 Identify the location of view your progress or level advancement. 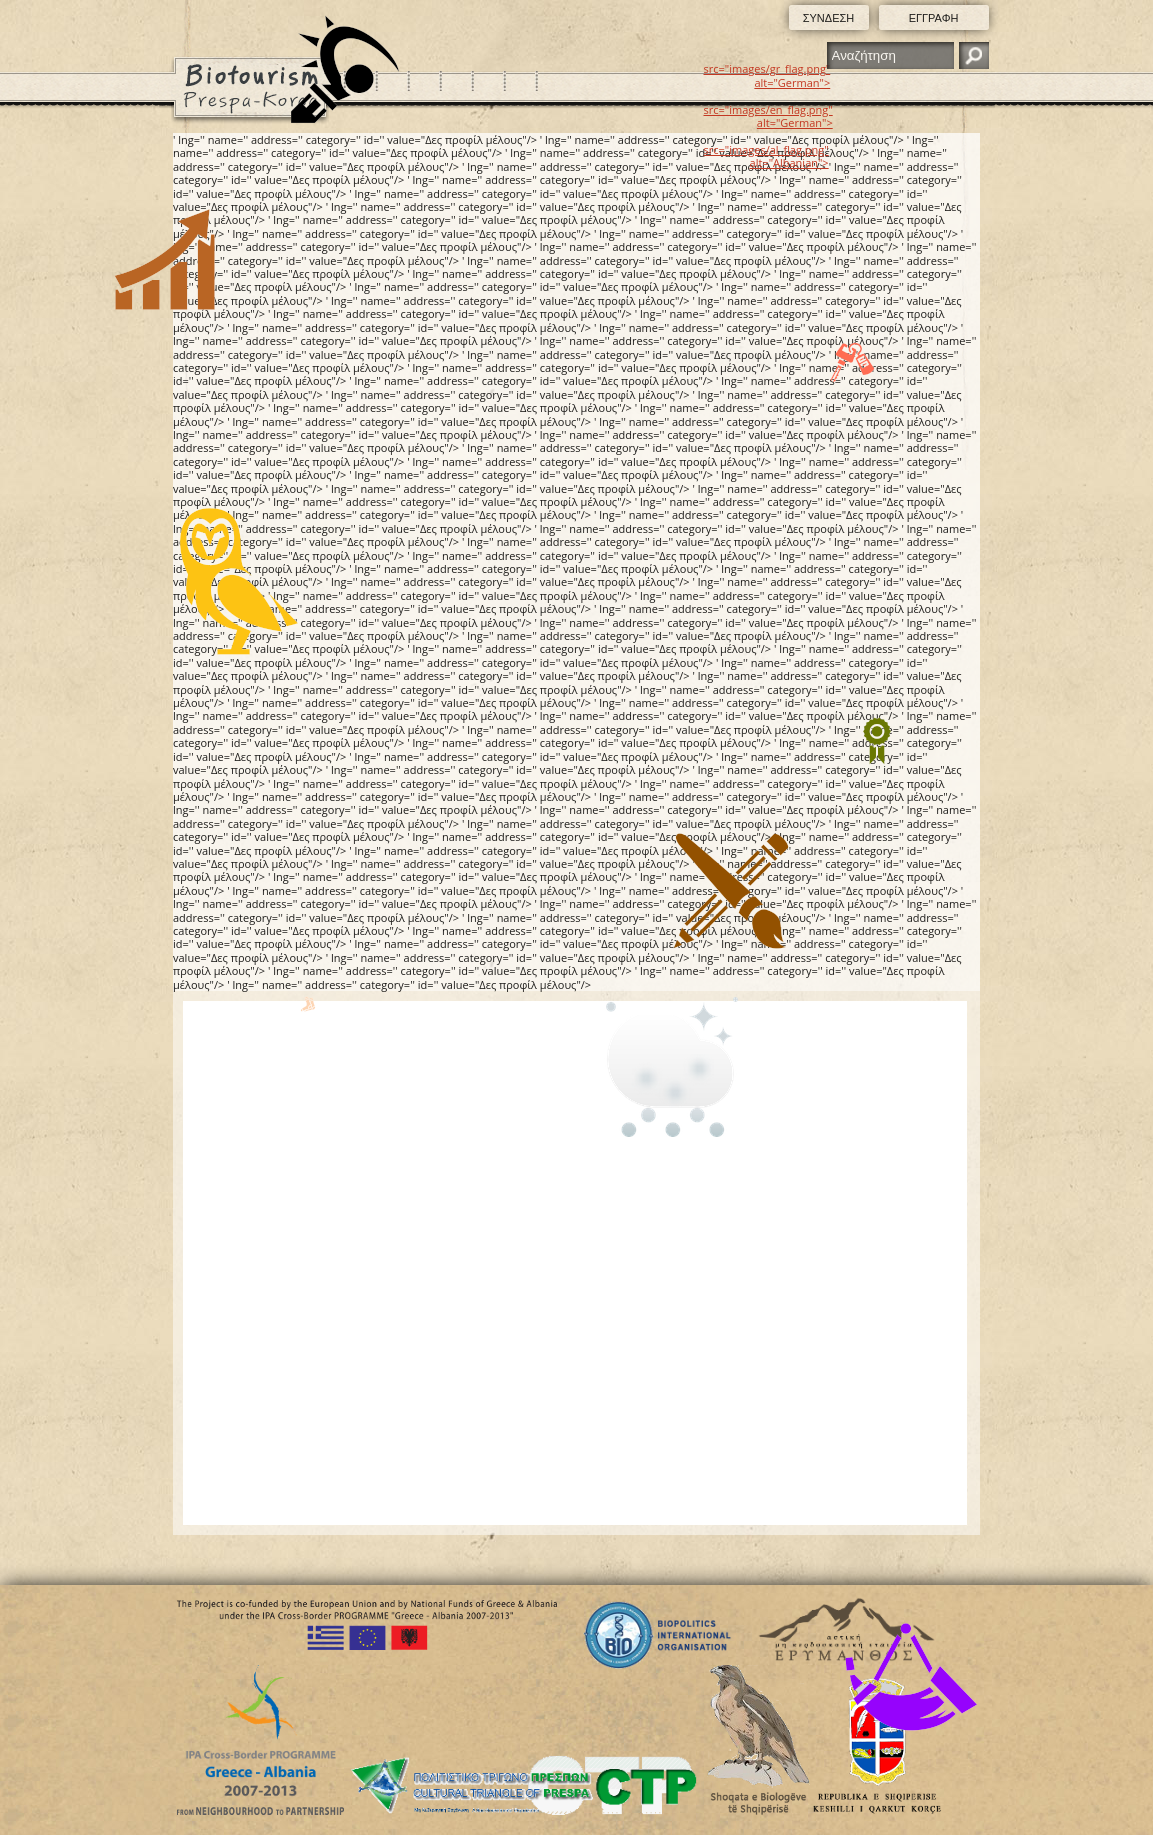
(165, 260).